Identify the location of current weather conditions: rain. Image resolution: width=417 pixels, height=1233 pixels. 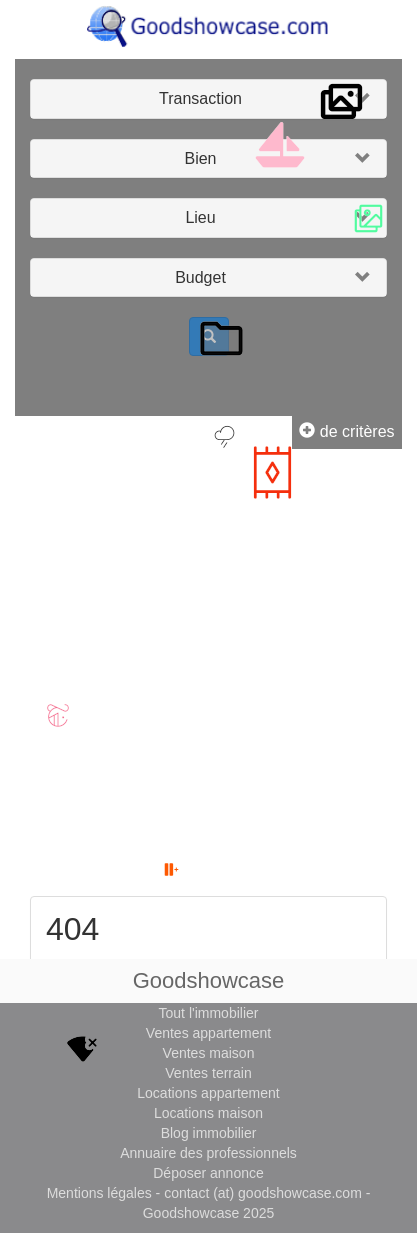
(224, 436).